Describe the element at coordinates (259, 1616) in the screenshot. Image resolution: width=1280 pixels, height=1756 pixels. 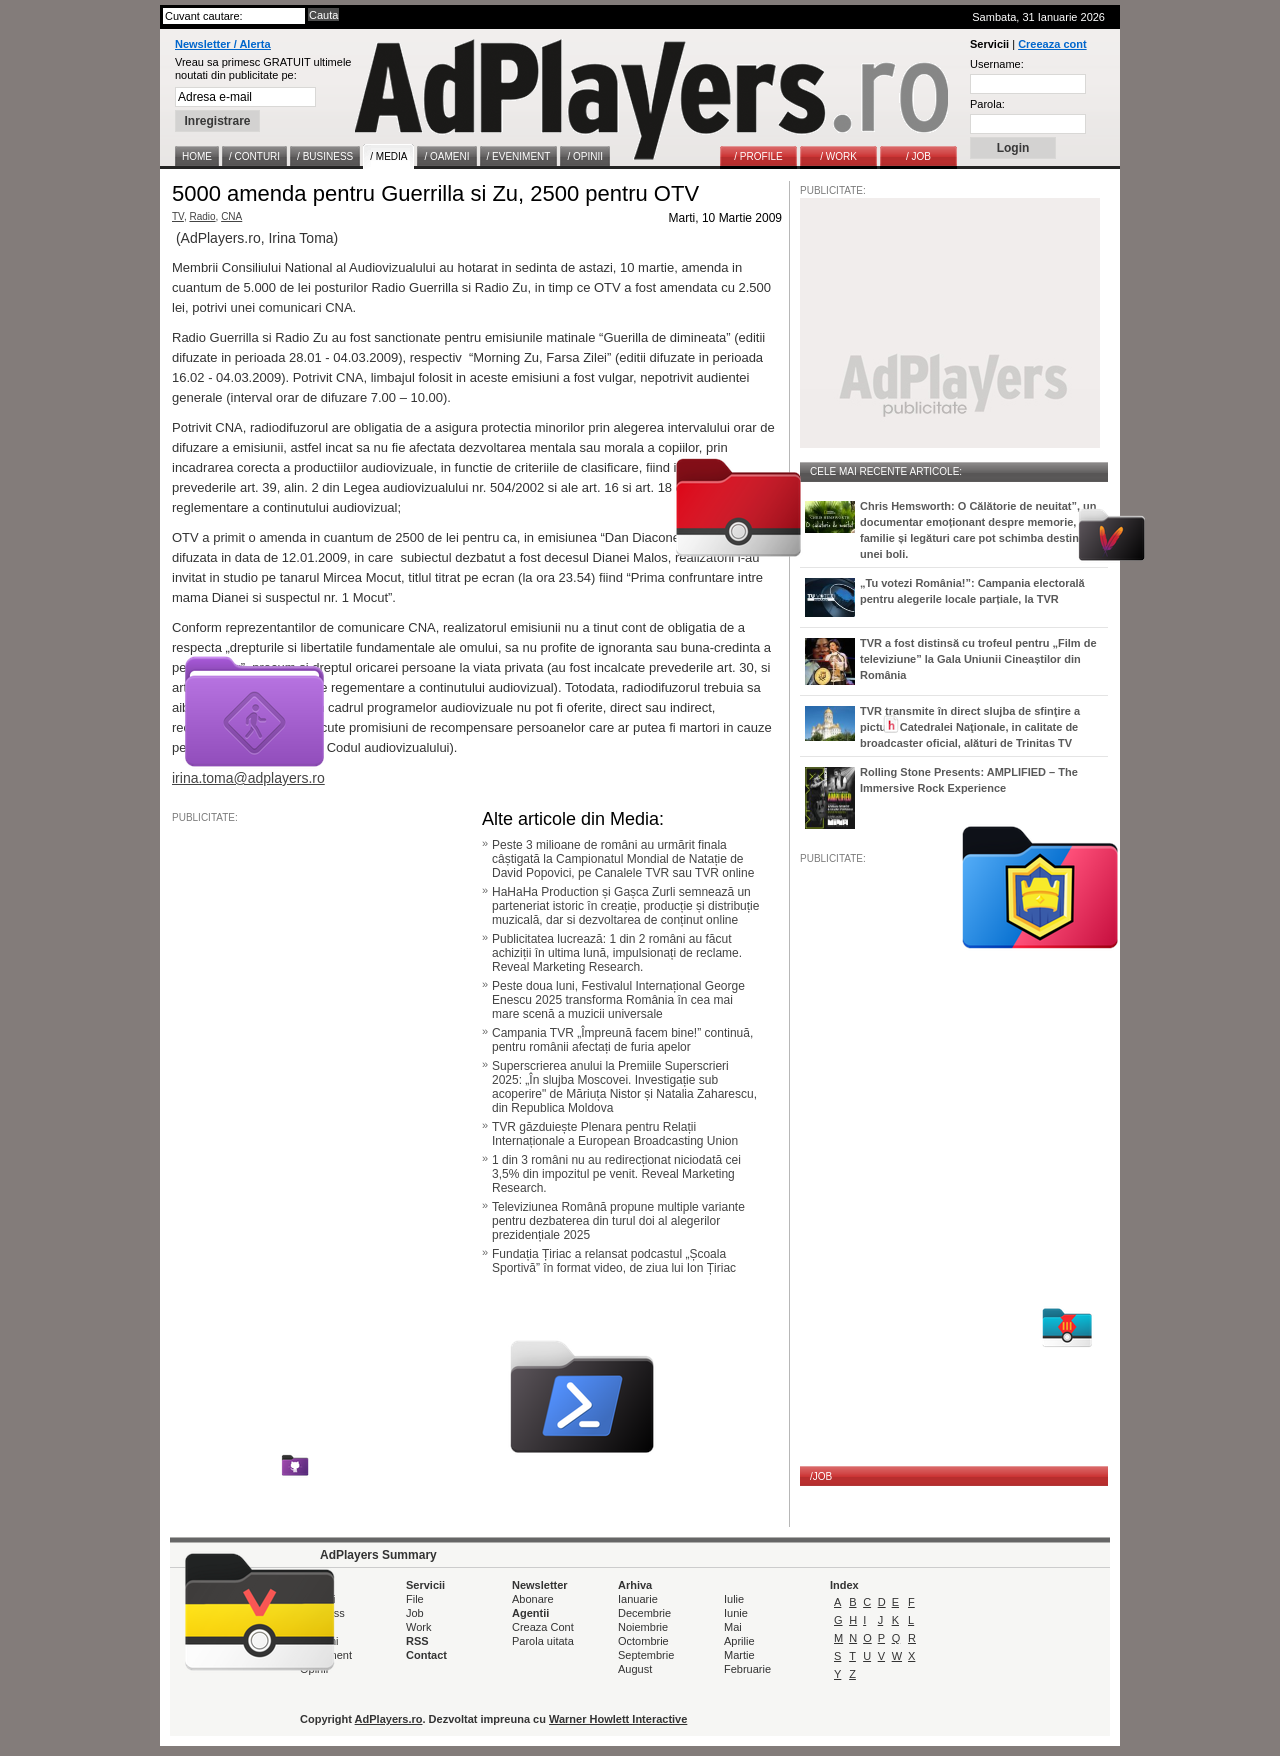
I see `folder containing pokémon level ball assets` at that location.